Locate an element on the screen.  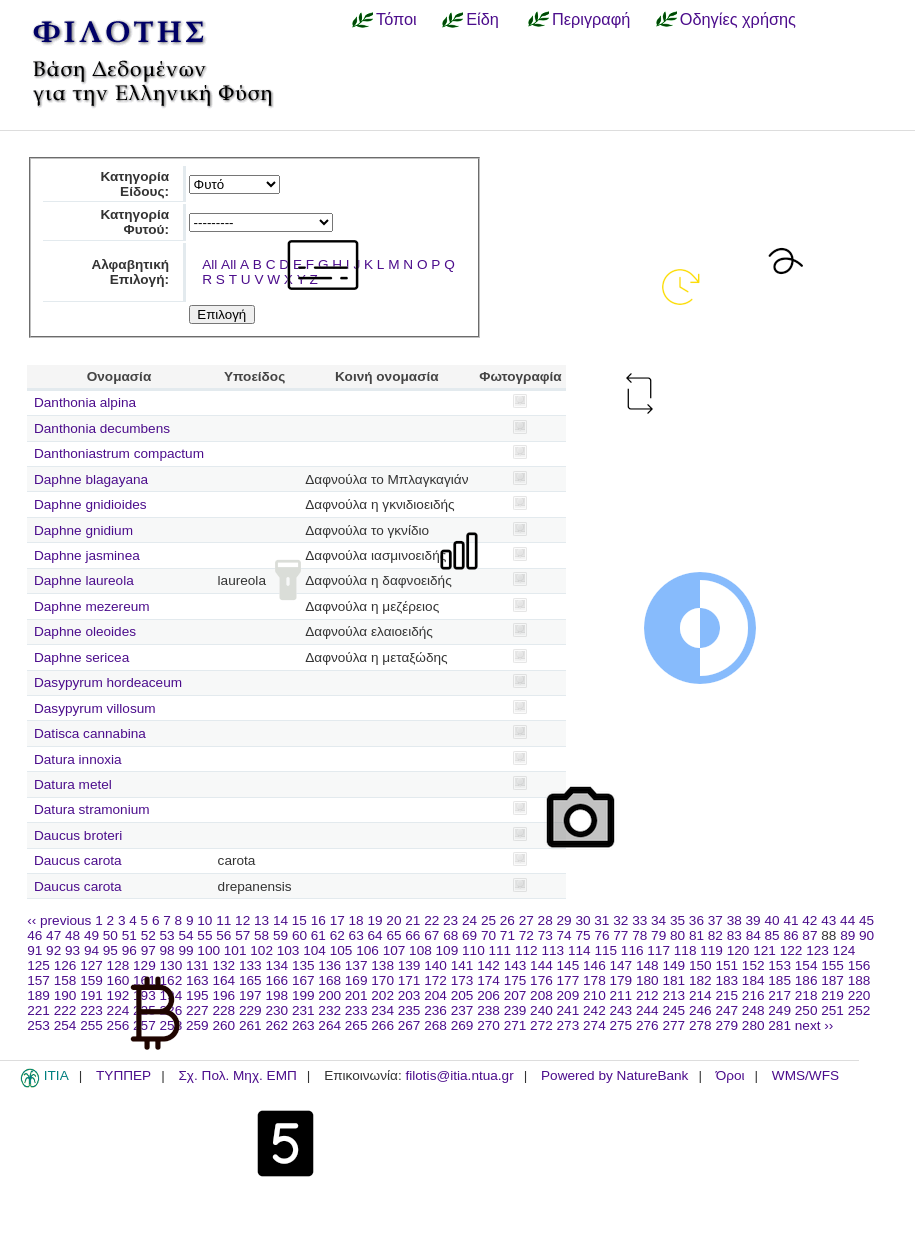
view bitcoin balance or wallet is located at coordinates (152, 1014).